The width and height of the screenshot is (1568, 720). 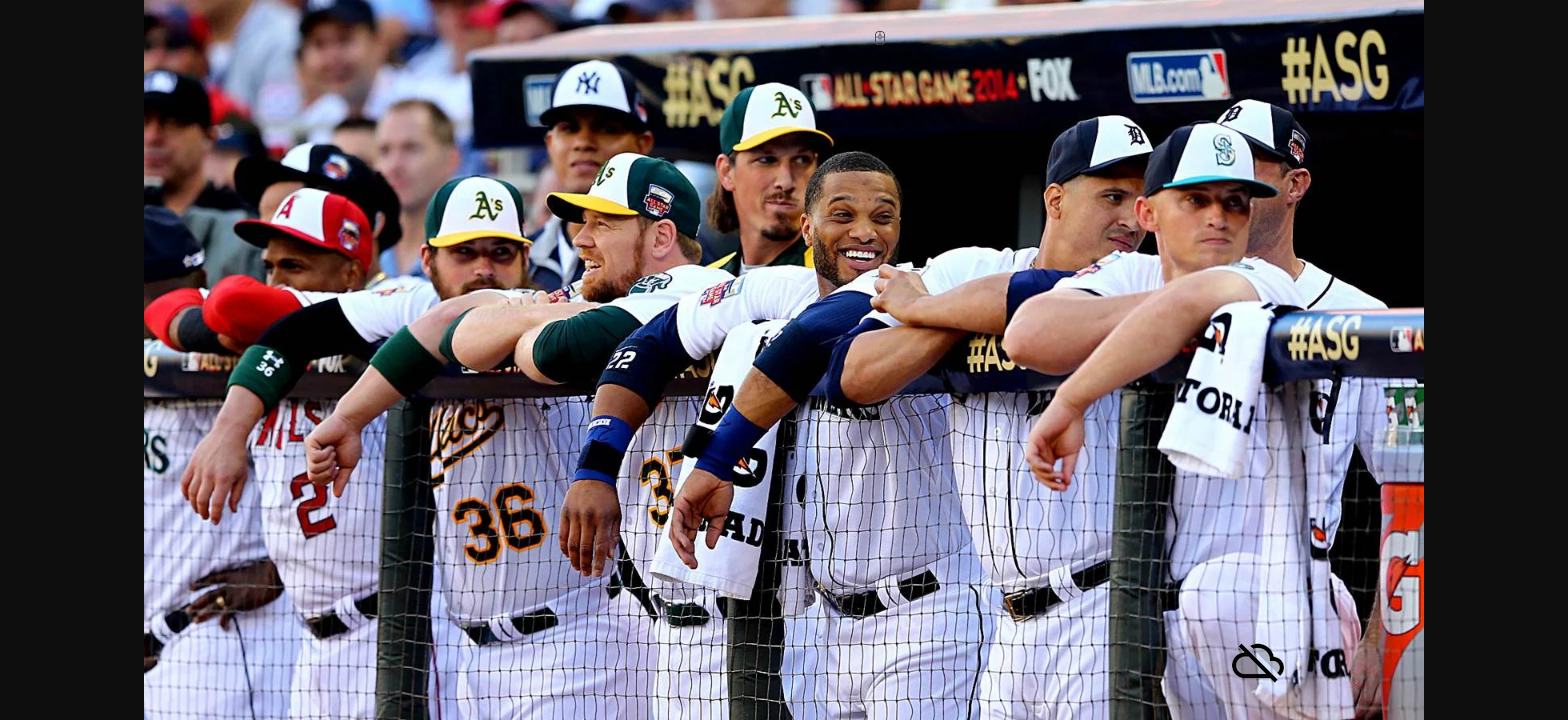 What do you see at coordinates (880, 38) in the screenshot?
I see `middle mouse button click action` at bounding box center [880, 38].